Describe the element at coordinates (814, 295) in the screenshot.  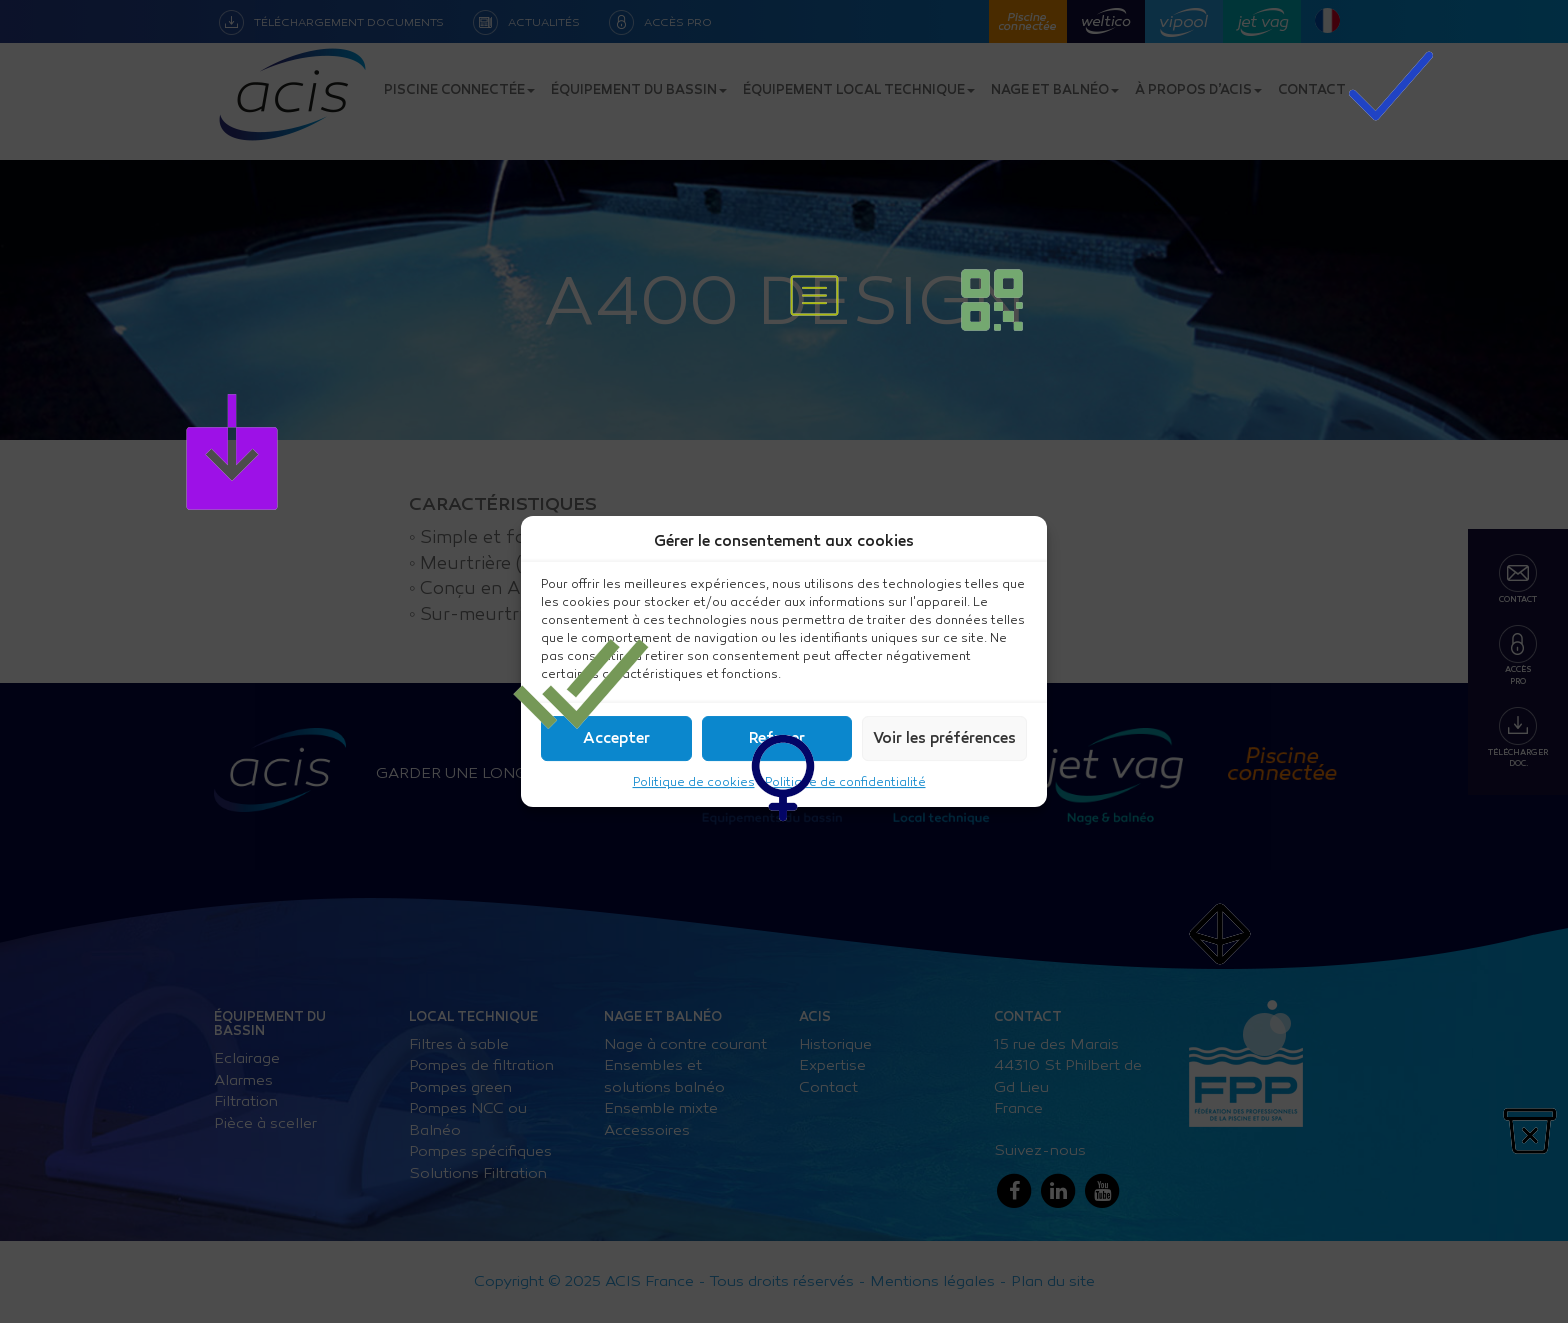
I see `view article or document content` at that location.